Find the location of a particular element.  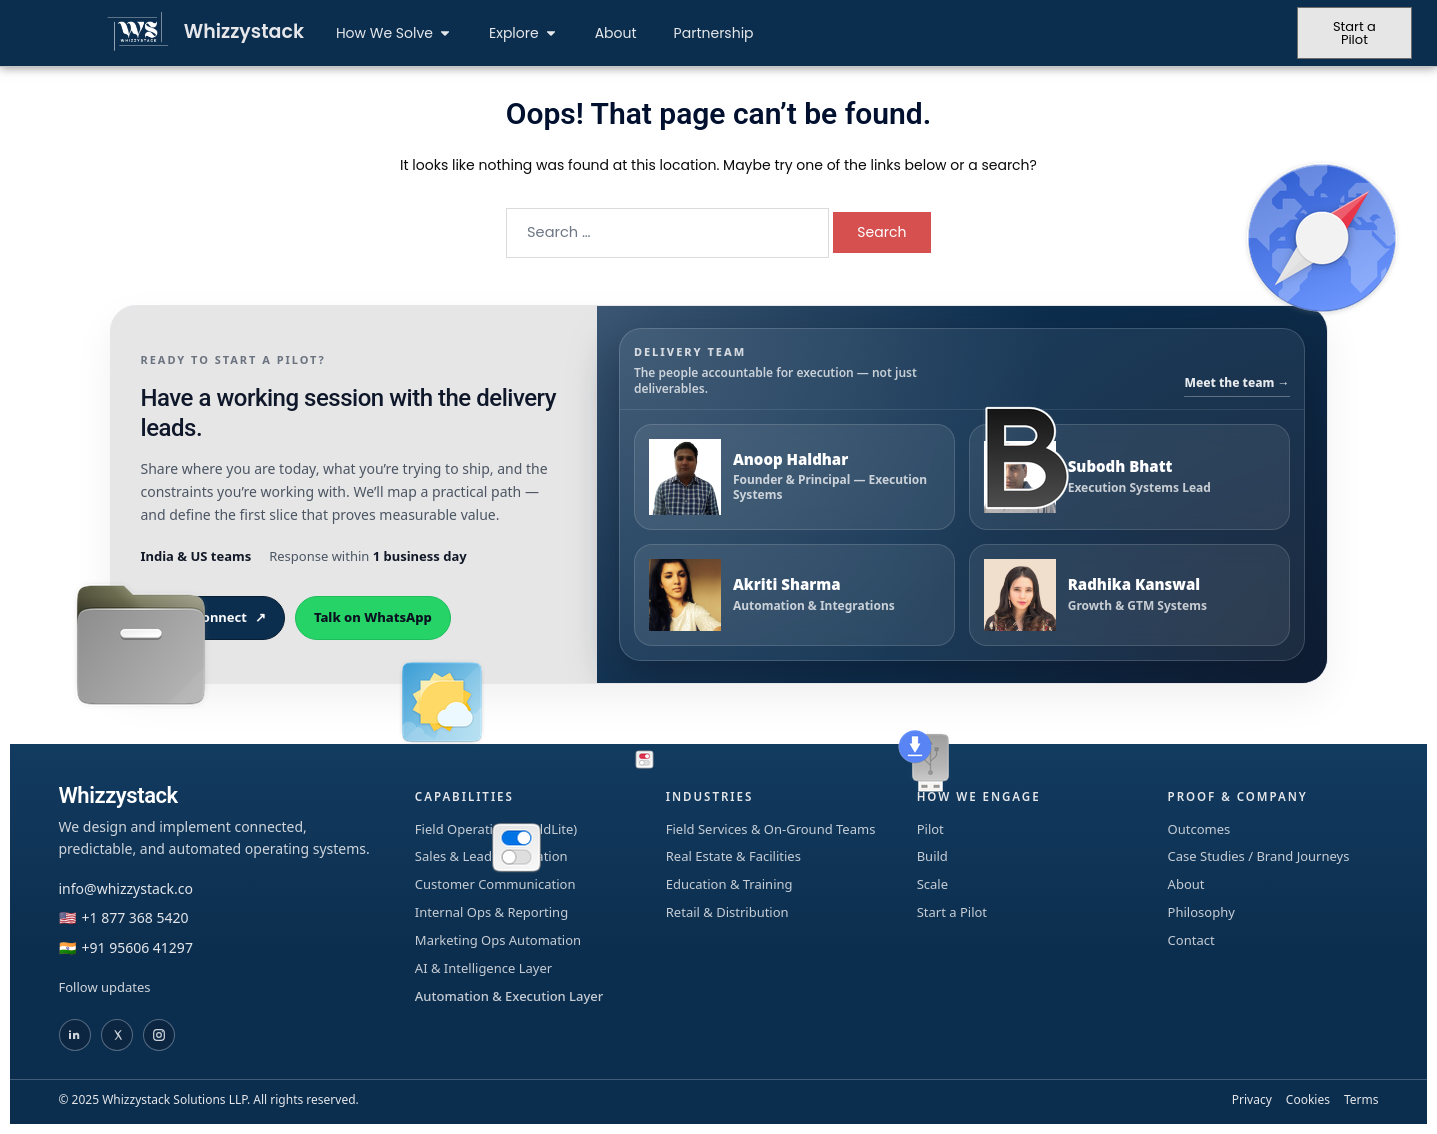

open the weather app is located at coordinates (442, 702).